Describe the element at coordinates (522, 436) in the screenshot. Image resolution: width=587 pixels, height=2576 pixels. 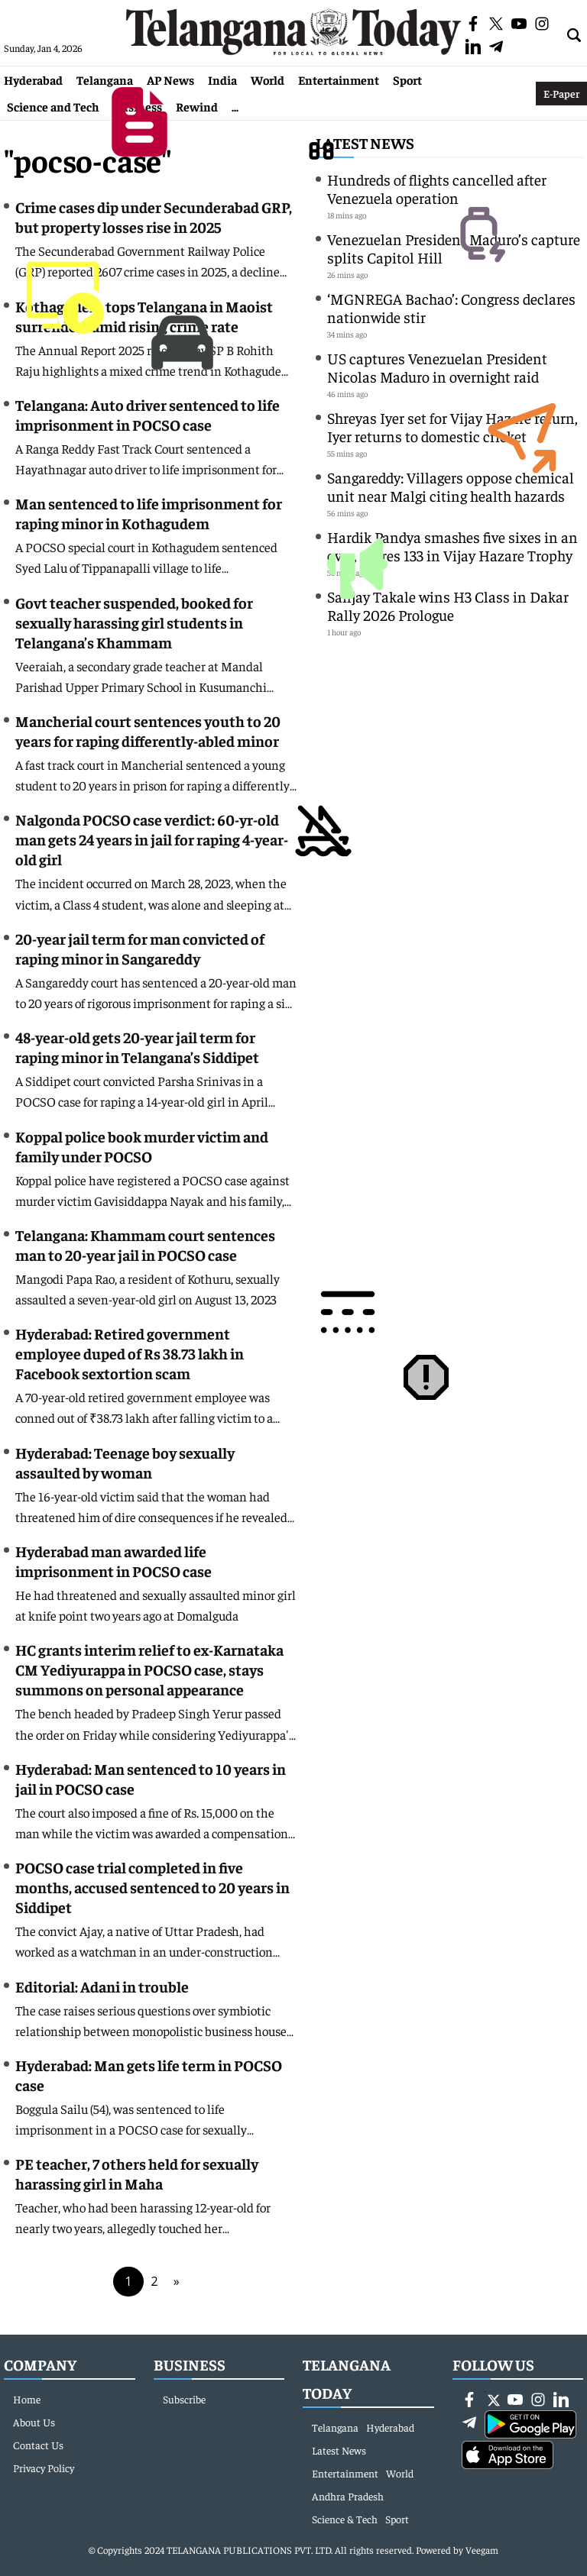
I see `share your current location` at that location.